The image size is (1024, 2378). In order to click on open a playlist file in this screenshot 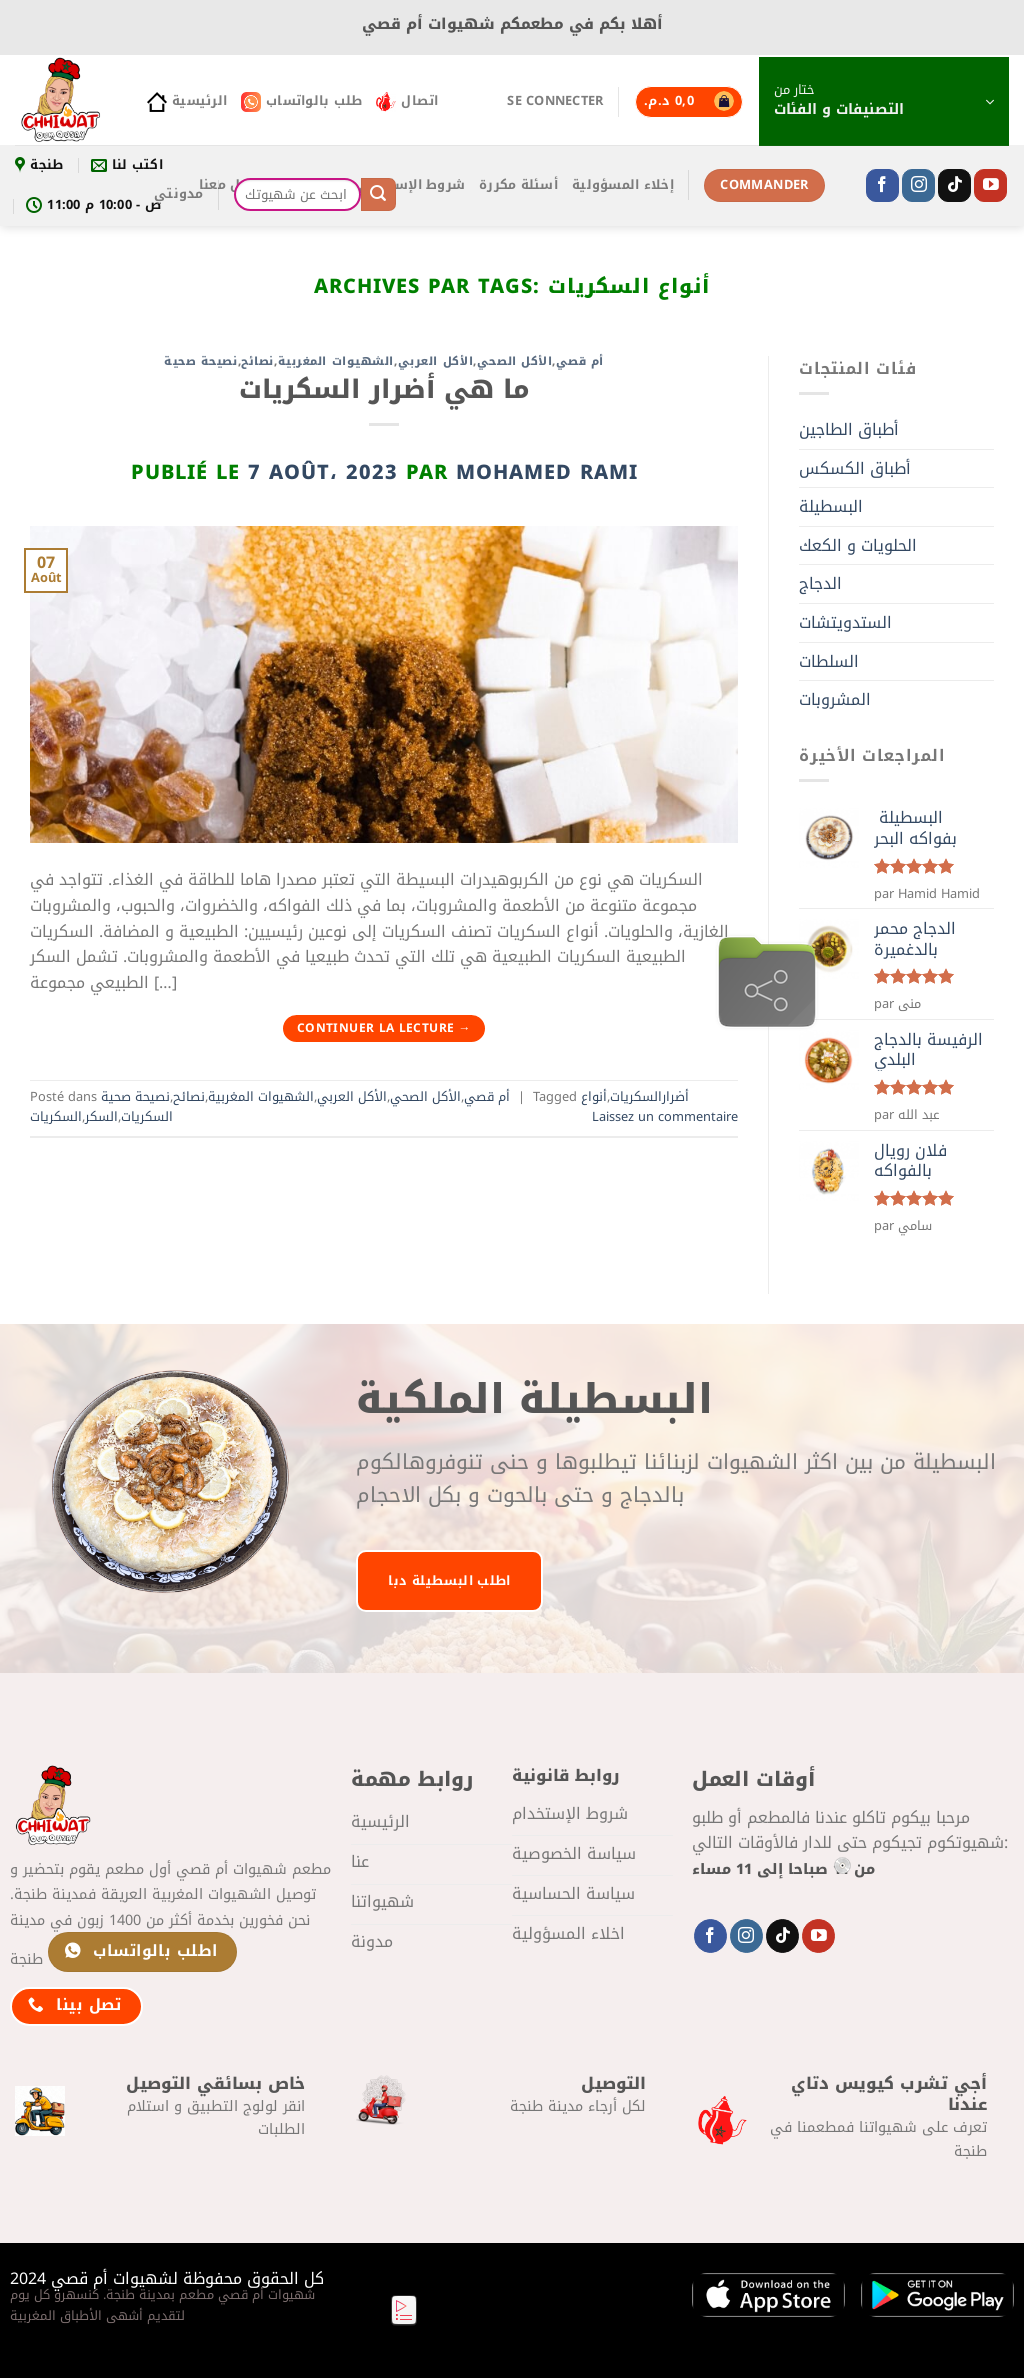, I will do `click(404, 2310)`.